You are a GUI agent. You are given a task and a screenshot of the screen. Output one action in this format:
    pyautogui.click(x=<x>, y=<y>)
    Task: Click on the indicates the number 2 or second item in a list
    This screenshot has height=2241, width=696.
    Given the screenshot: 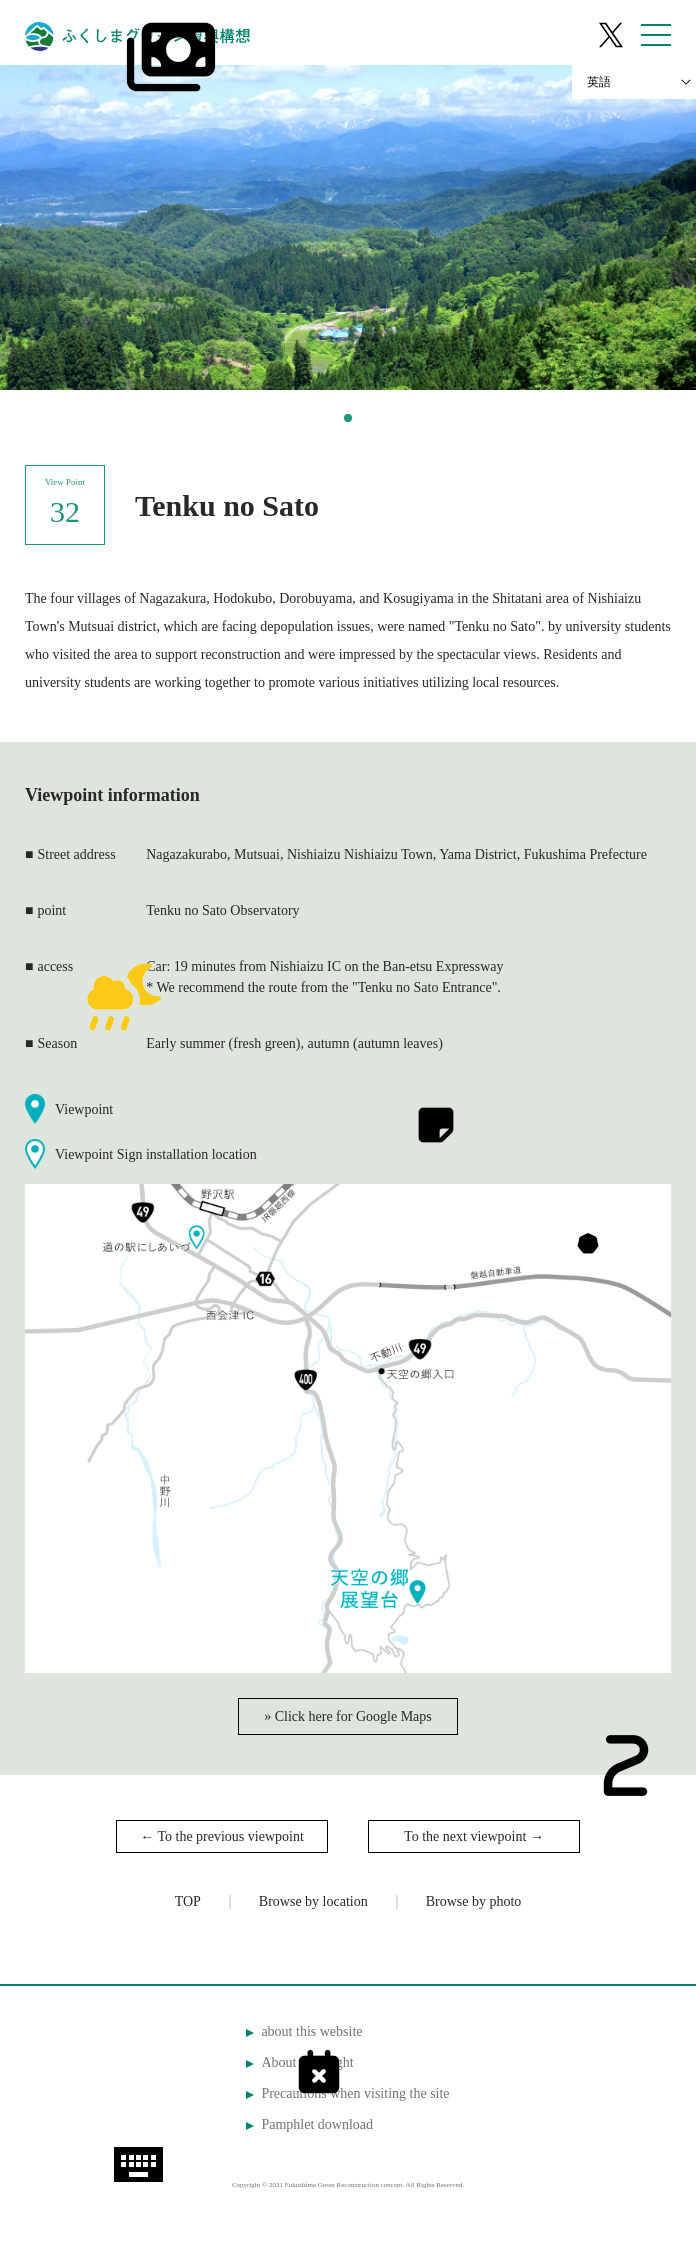 What is the action you would take?
    pyautogui.click(x=625, y=1765)
    